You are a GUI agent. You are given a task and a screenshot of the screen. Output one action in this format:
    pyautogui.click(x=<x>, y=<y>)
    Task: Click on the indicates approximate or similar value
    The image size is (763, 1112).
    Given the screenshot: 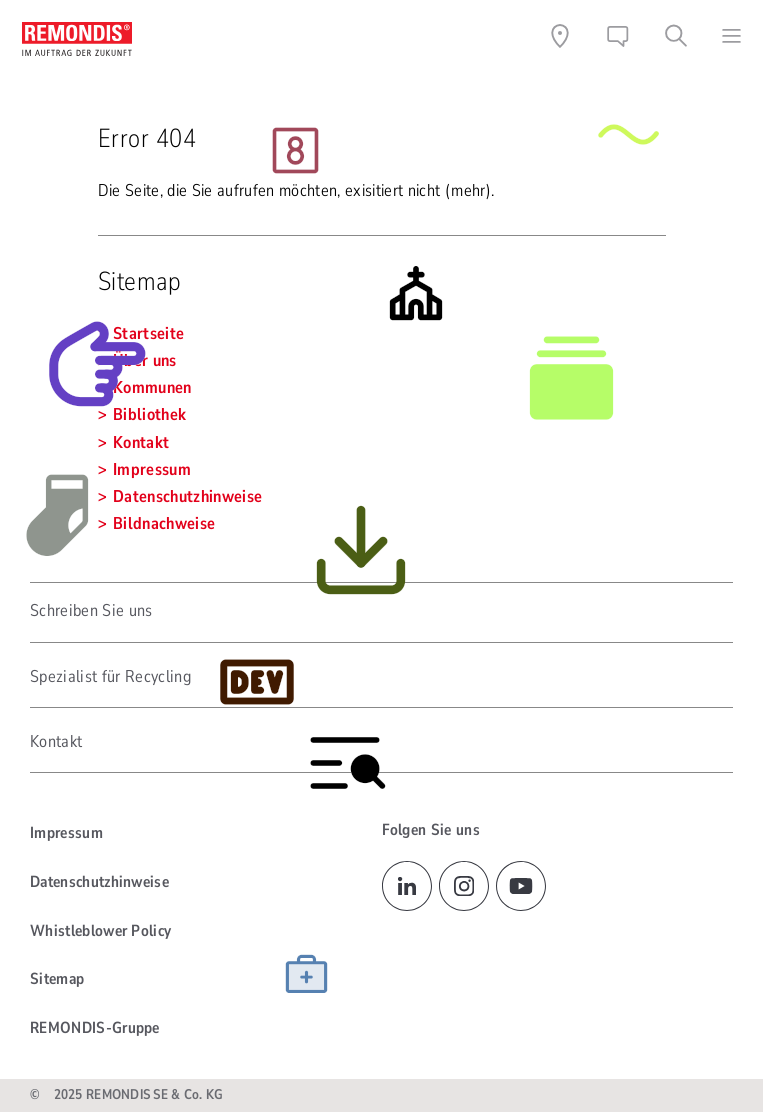 What is the action you would take?
    pyautogui.click(x=628, y=134)
    